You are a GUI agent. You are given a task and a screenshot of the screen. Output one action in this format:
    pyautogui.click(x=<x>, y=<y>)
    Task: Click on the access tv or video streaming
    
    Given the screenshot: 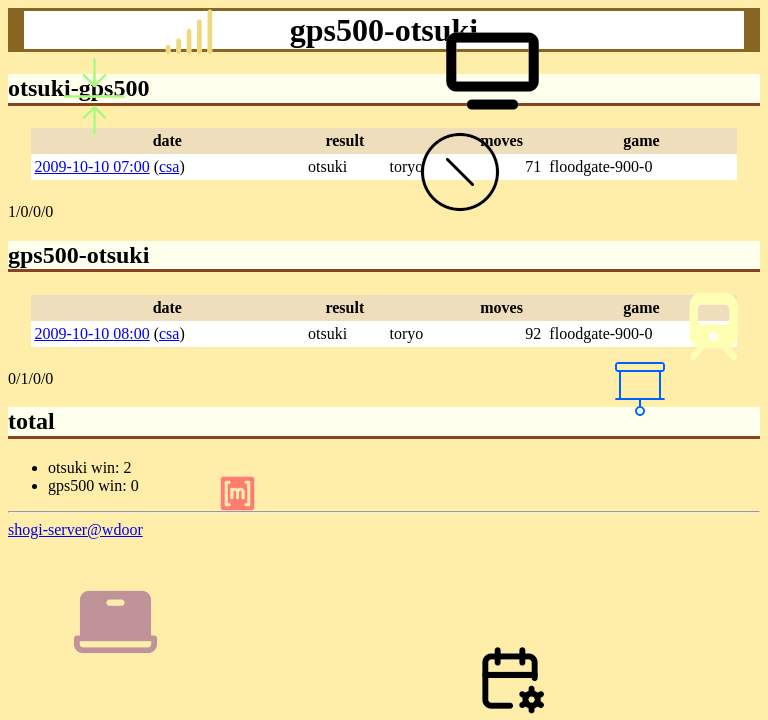 What is the action you would take?
    pyautogui.click(x=492, y=68)
    